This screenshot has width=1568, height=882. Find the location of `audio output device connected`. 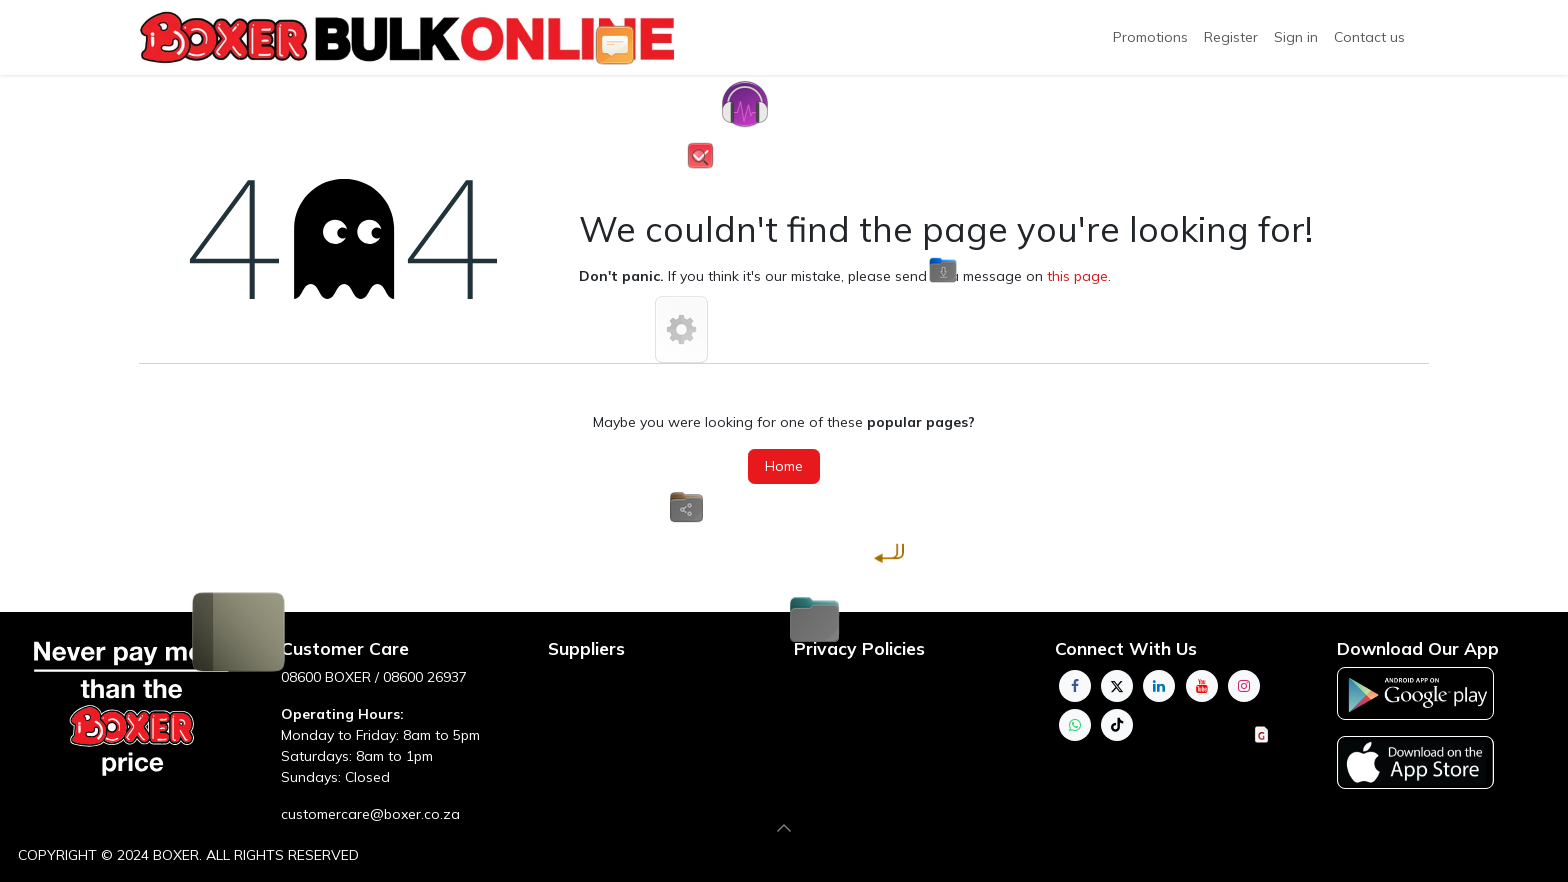

audio output device connected is located at coordinates (745, 104).